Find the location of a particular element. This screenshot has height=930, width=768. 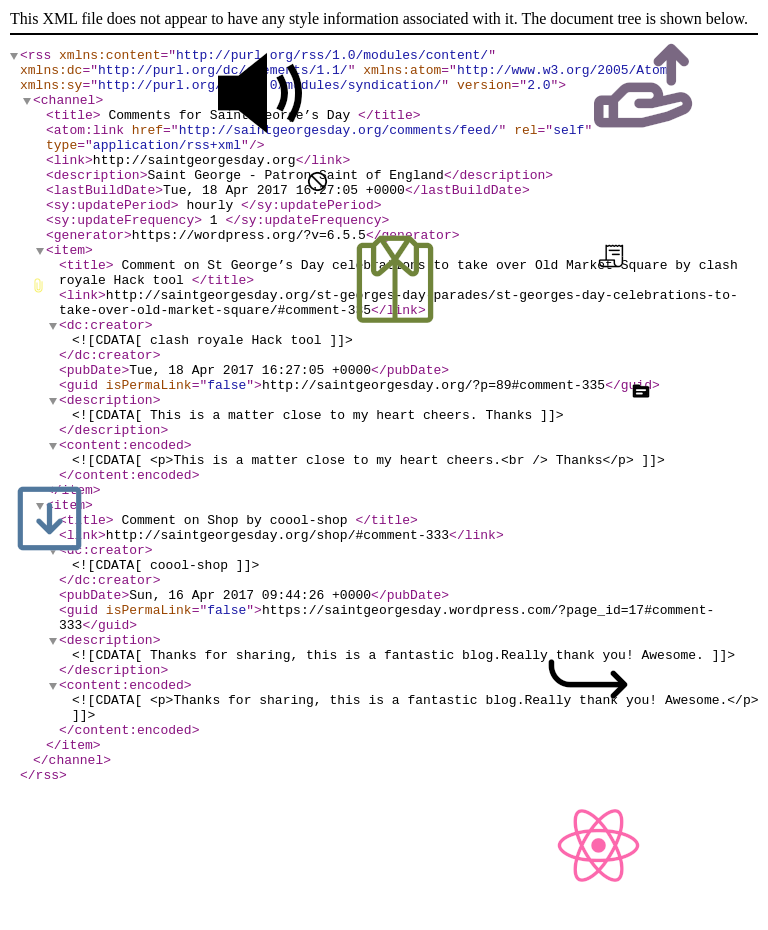

open topic or file folder is located at coordinates (641, 391).